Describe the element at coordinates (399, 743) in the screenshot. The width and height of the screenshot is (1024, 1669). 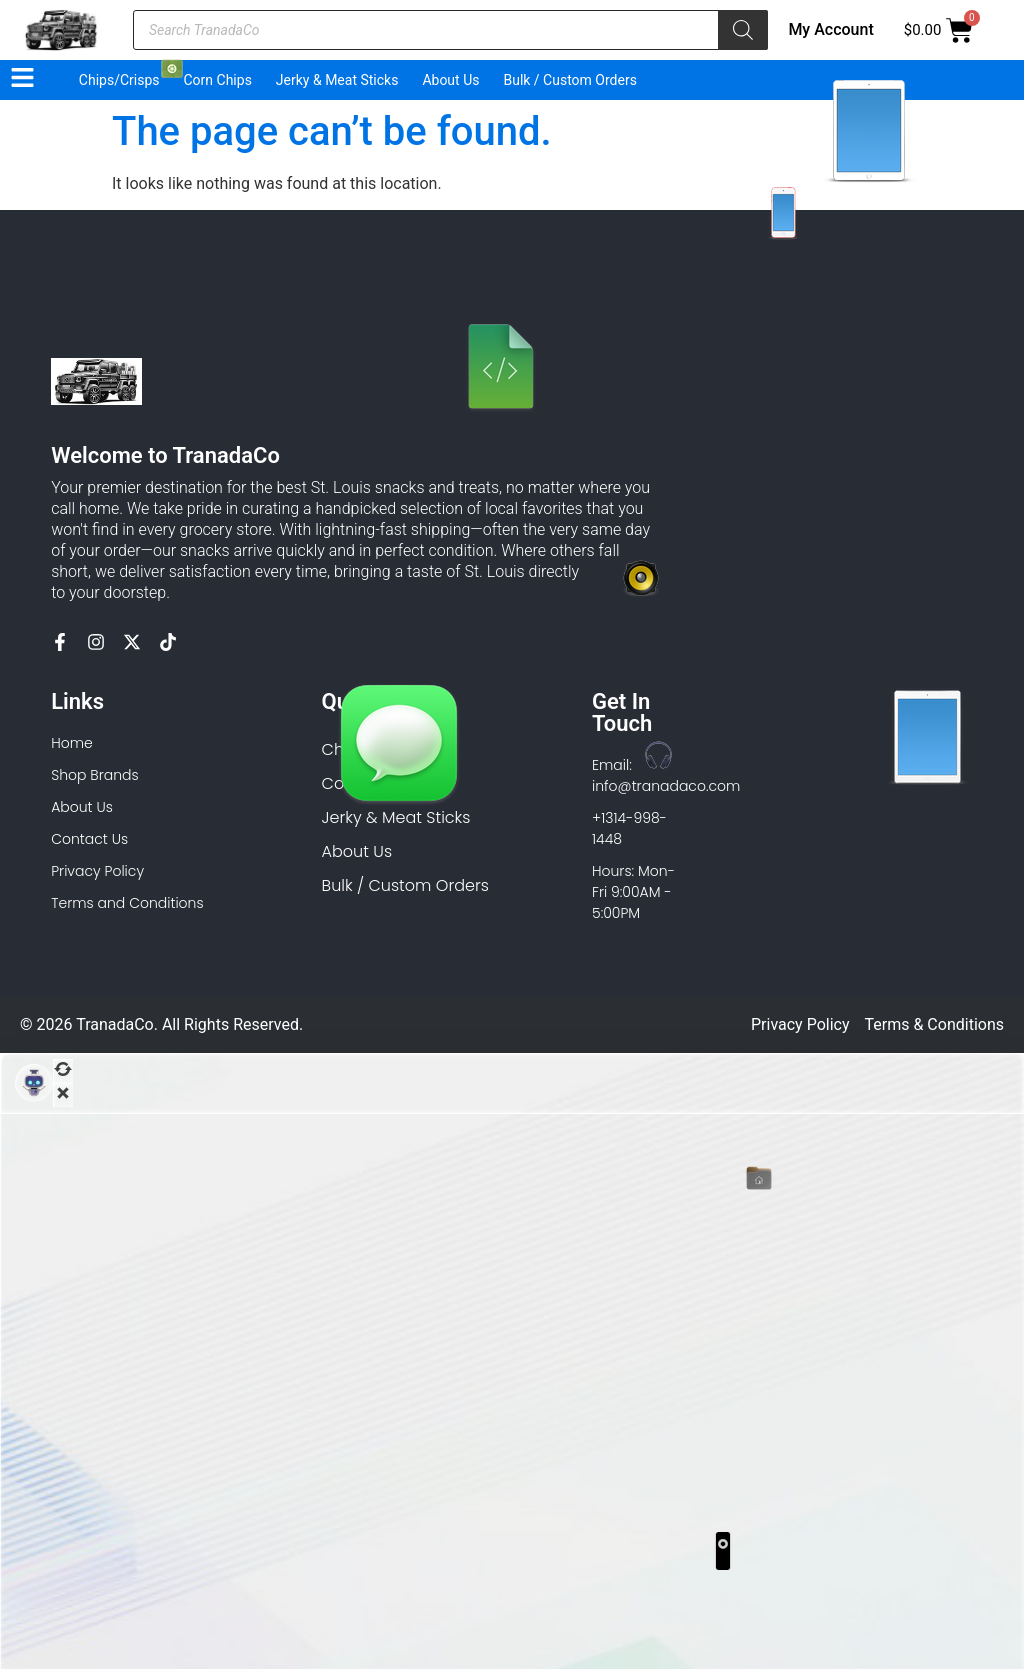
I see `open the messages app` at that location.